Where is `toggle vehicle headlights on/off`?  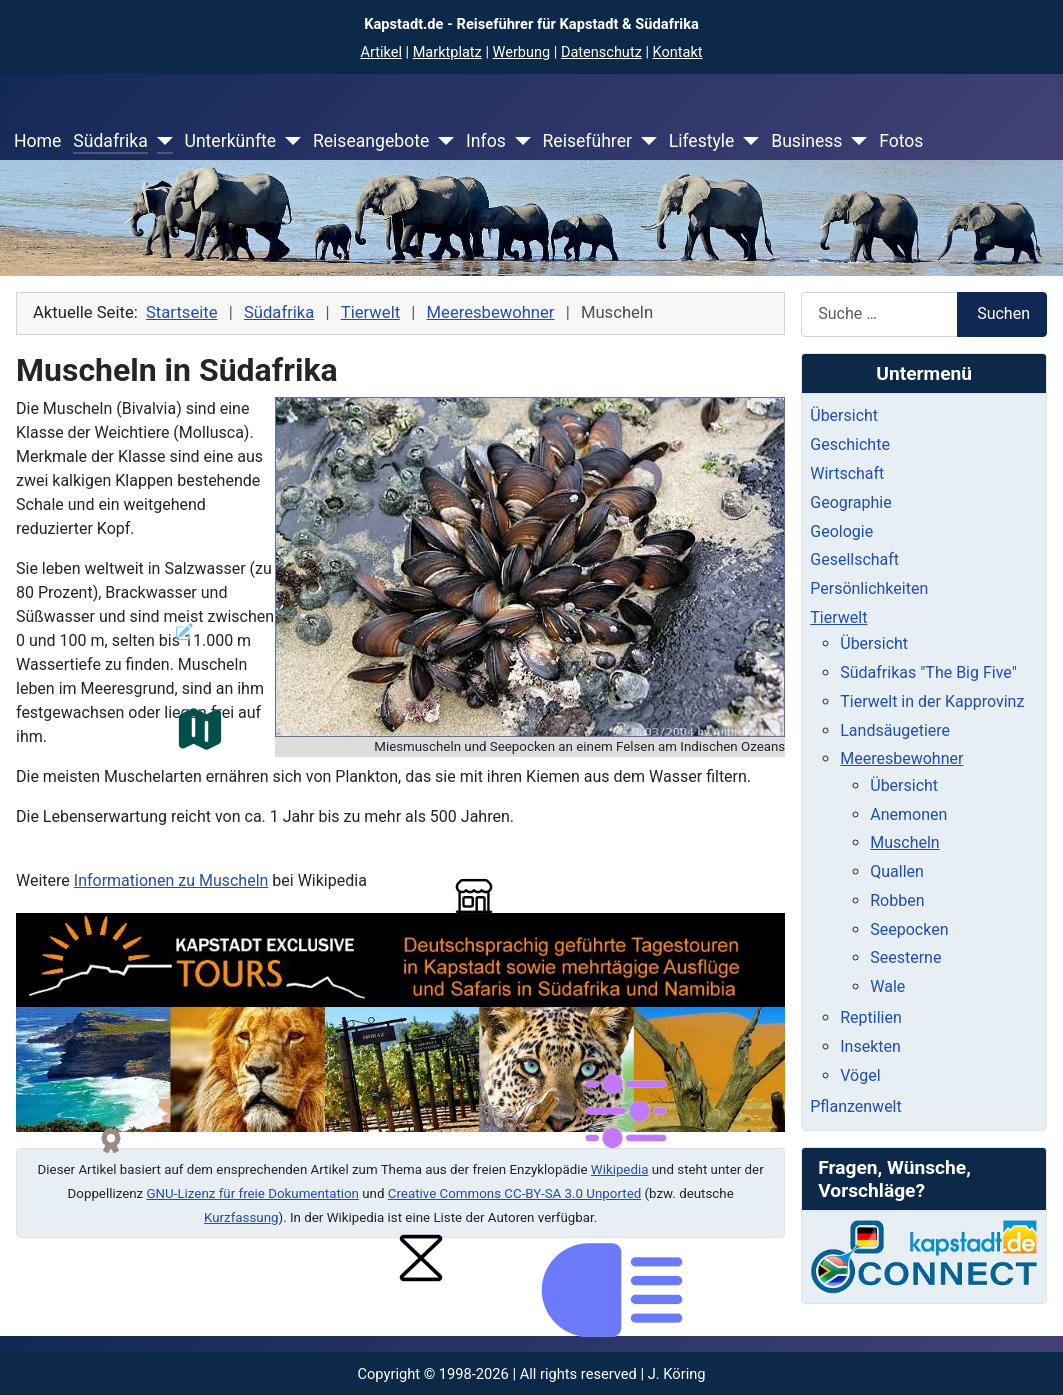 toggle vehicle headlights on/off is located at coordinates (612, 1290).